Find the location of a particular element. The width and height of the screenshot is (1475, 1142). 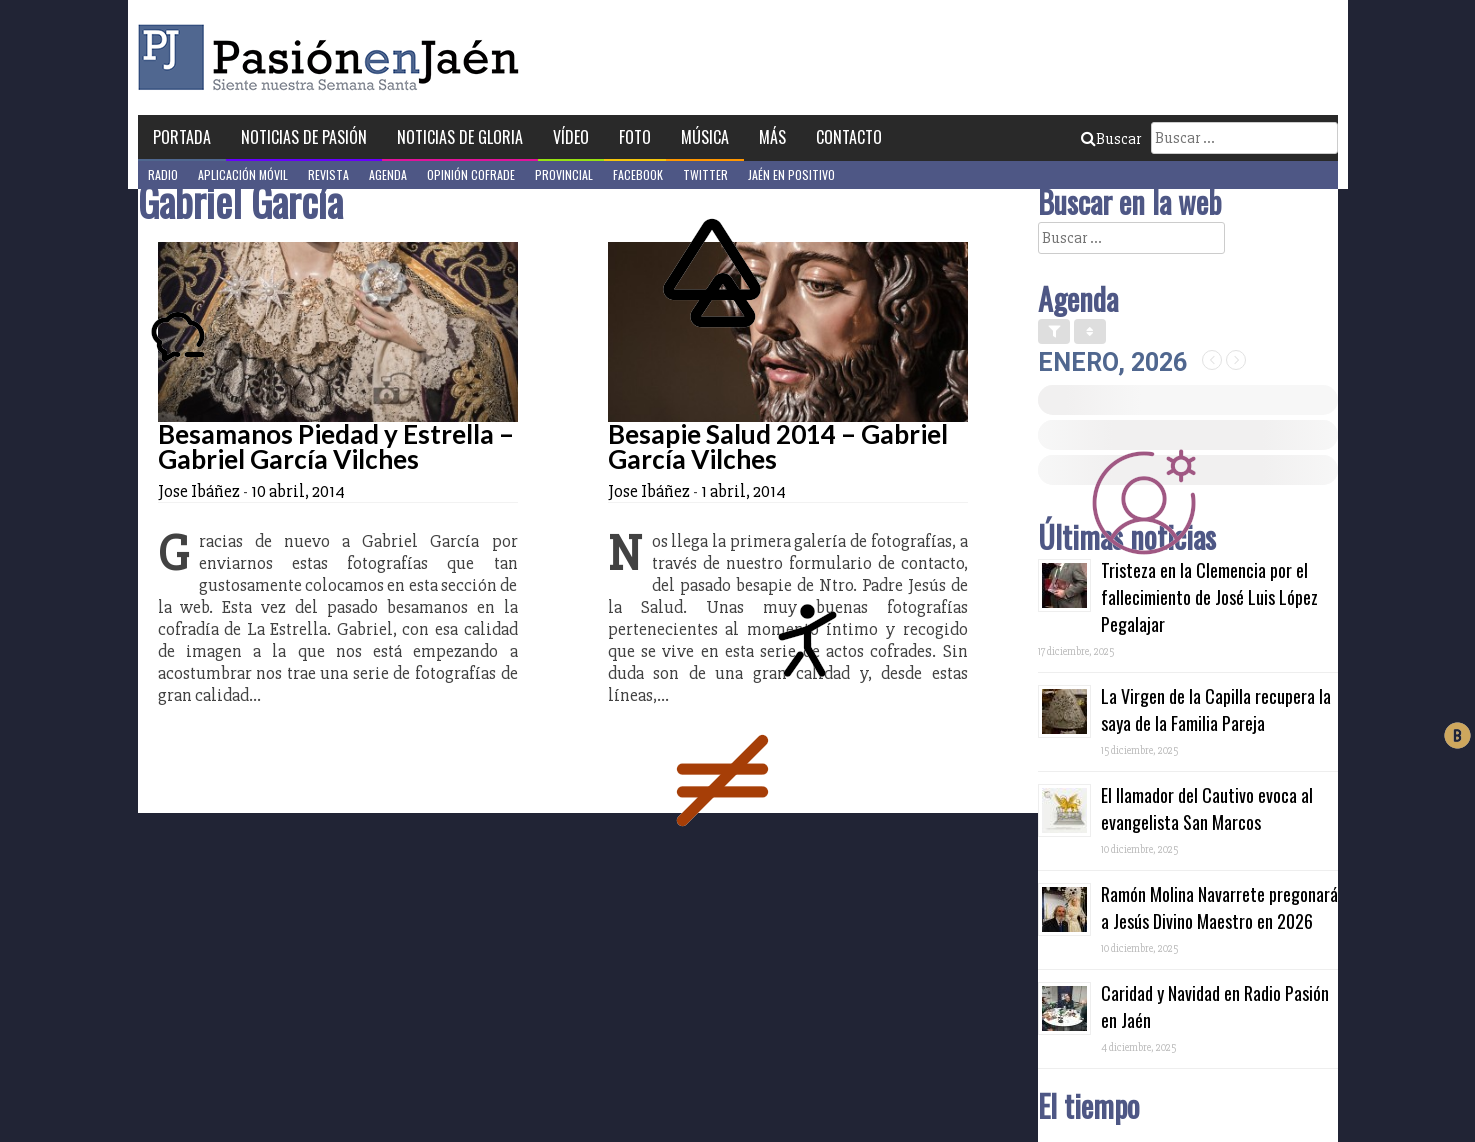

navigate to previous or parent level is located at coordinates (712, 273).